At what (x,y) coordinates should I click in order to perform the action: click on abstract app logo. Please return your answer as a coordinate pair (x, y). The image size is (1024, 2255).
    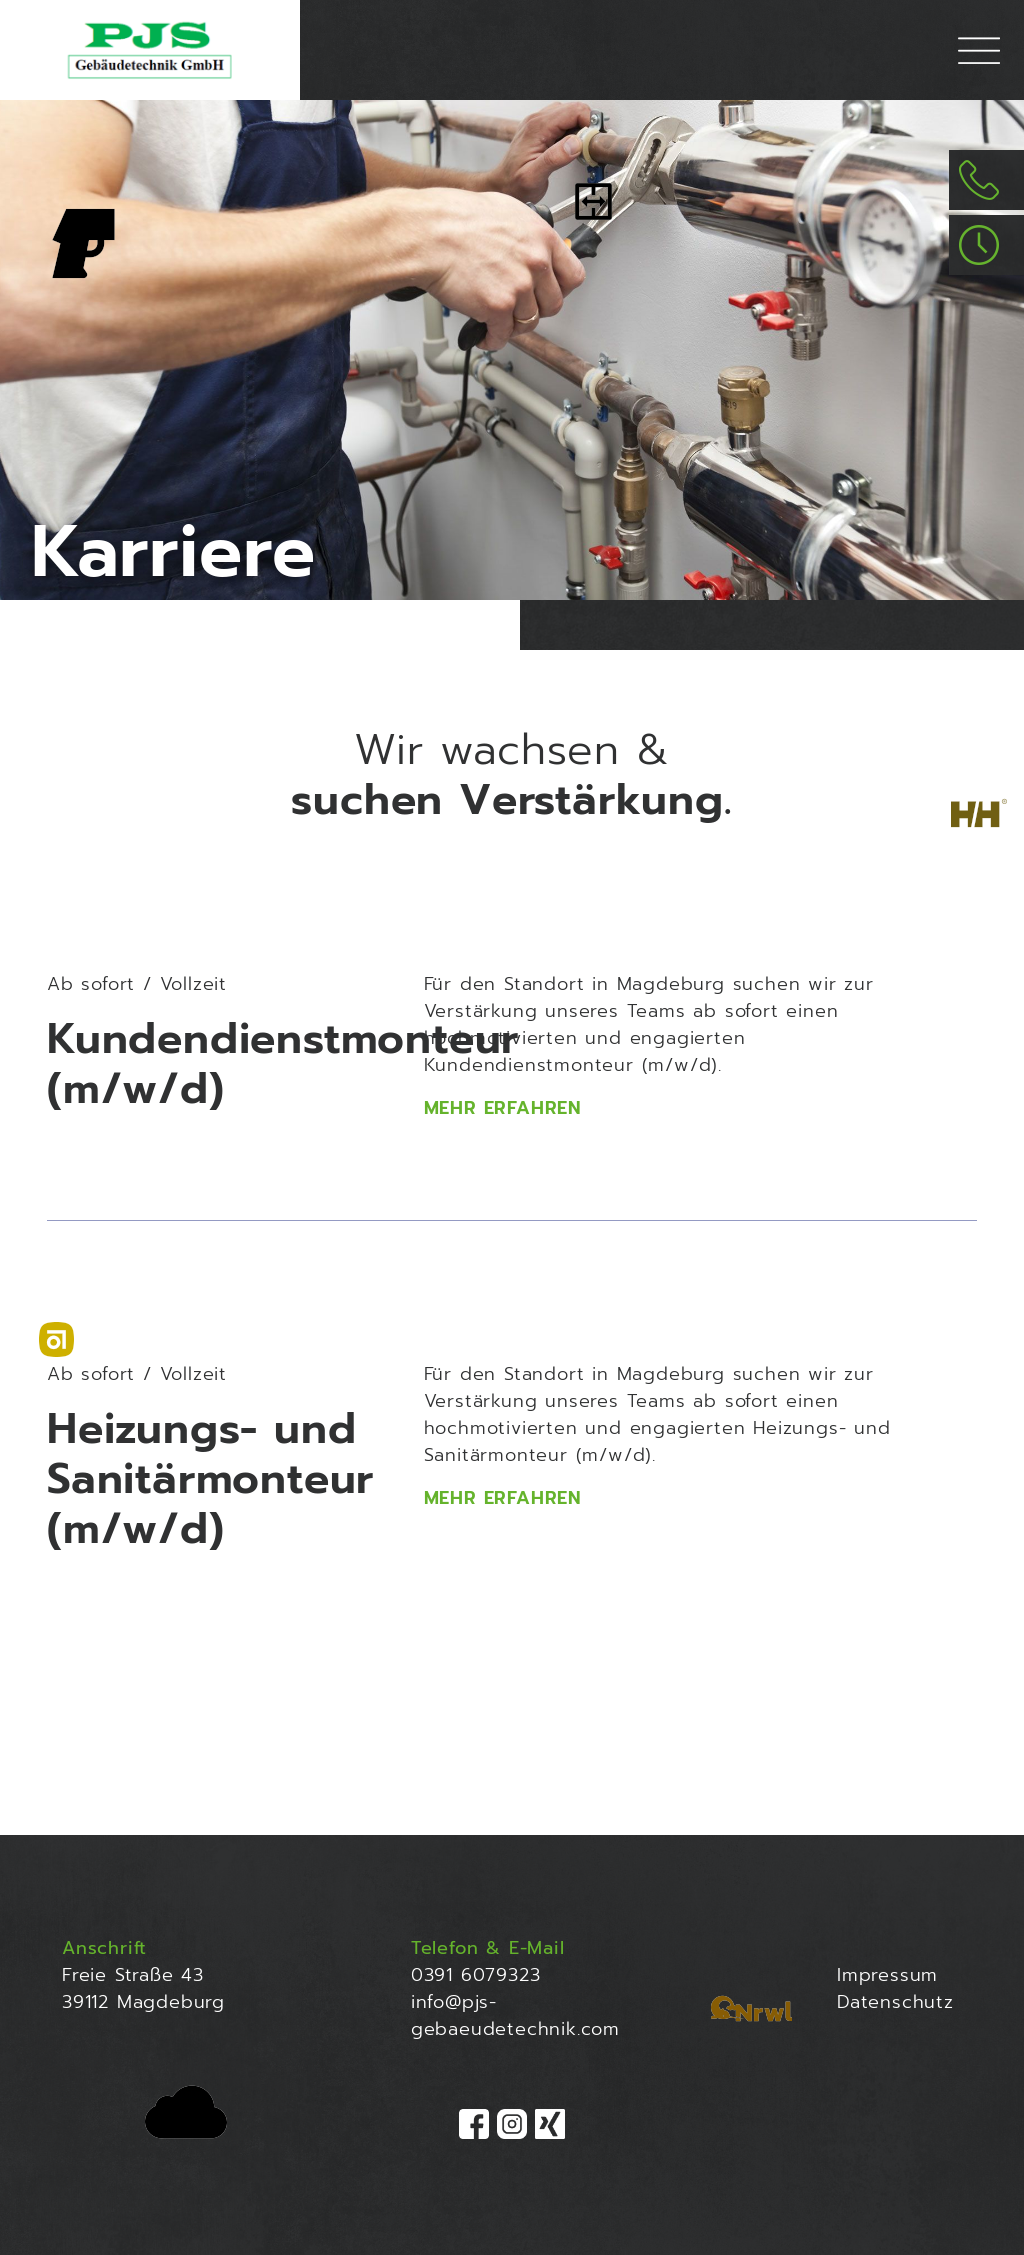
    Looking at the image, I should click on (56, 1339).